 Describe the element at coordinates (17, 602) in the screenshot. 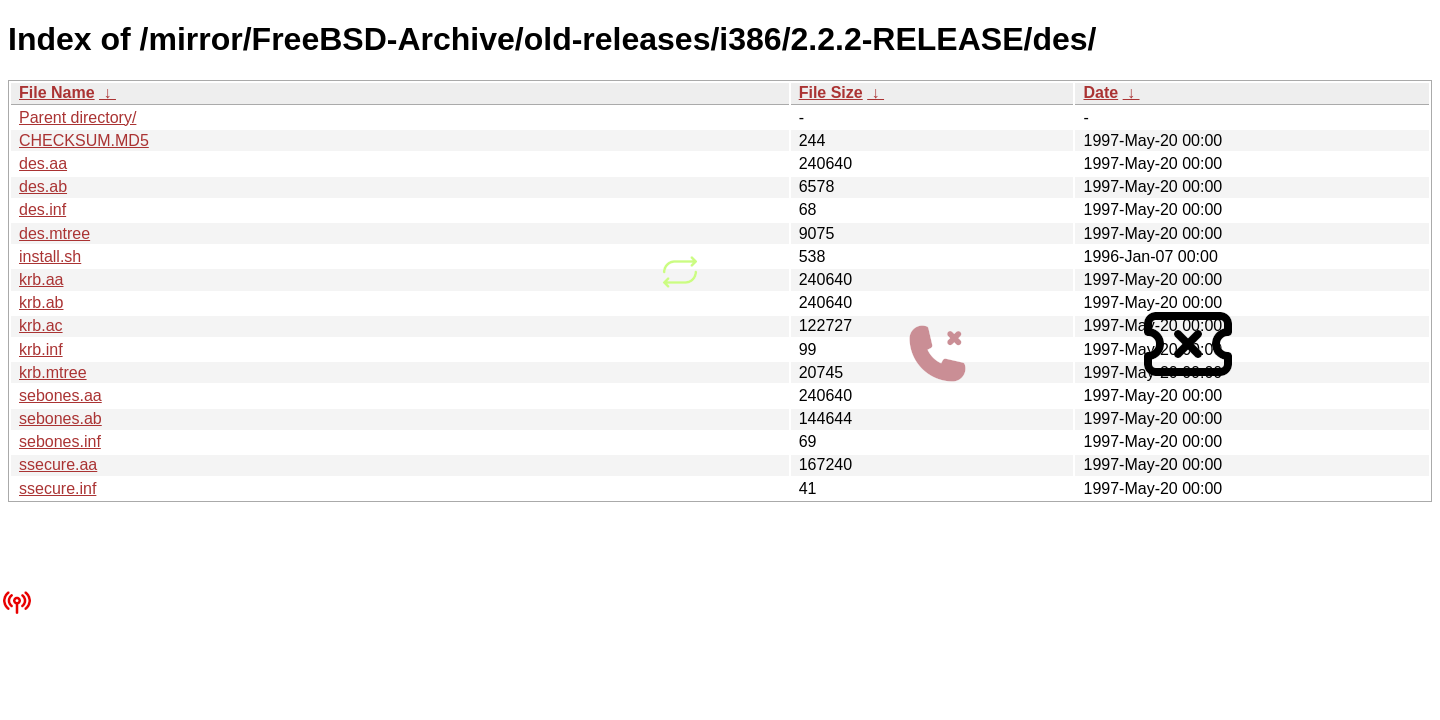

I see `access radio or audio streaming` at that location.